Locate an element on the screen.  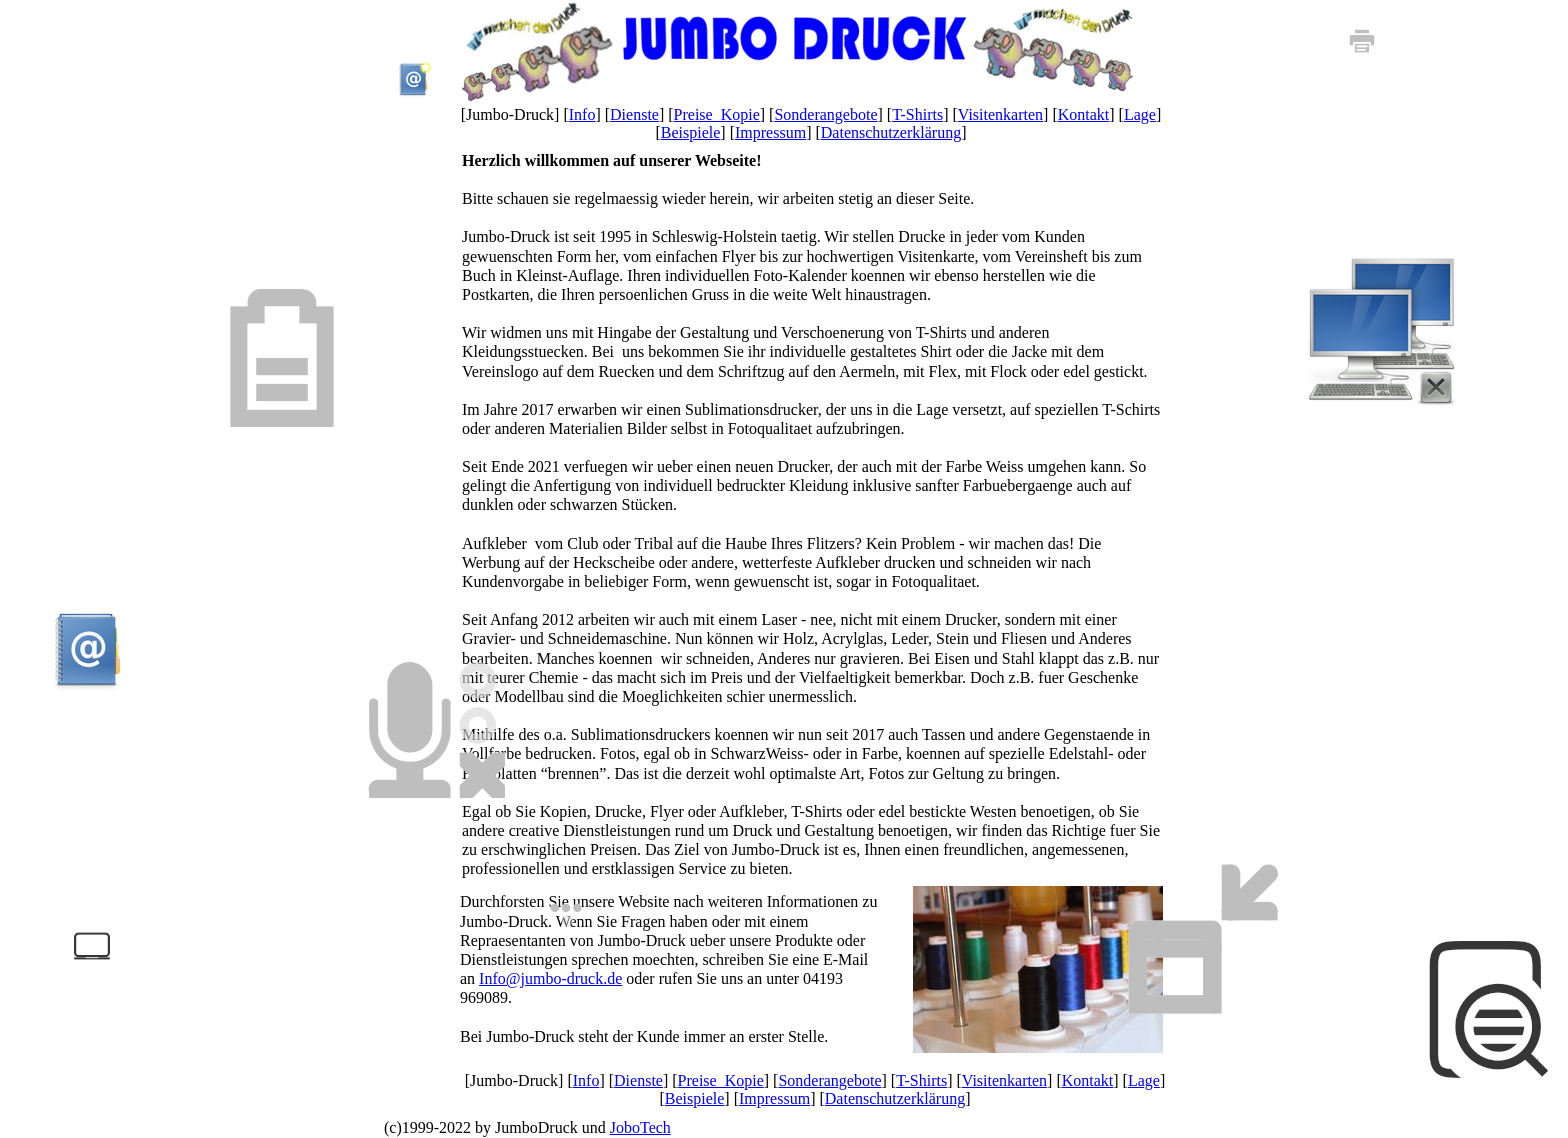
indicates battery level is good (approximately 50-75% charged) is located at coordinates (282, 358).